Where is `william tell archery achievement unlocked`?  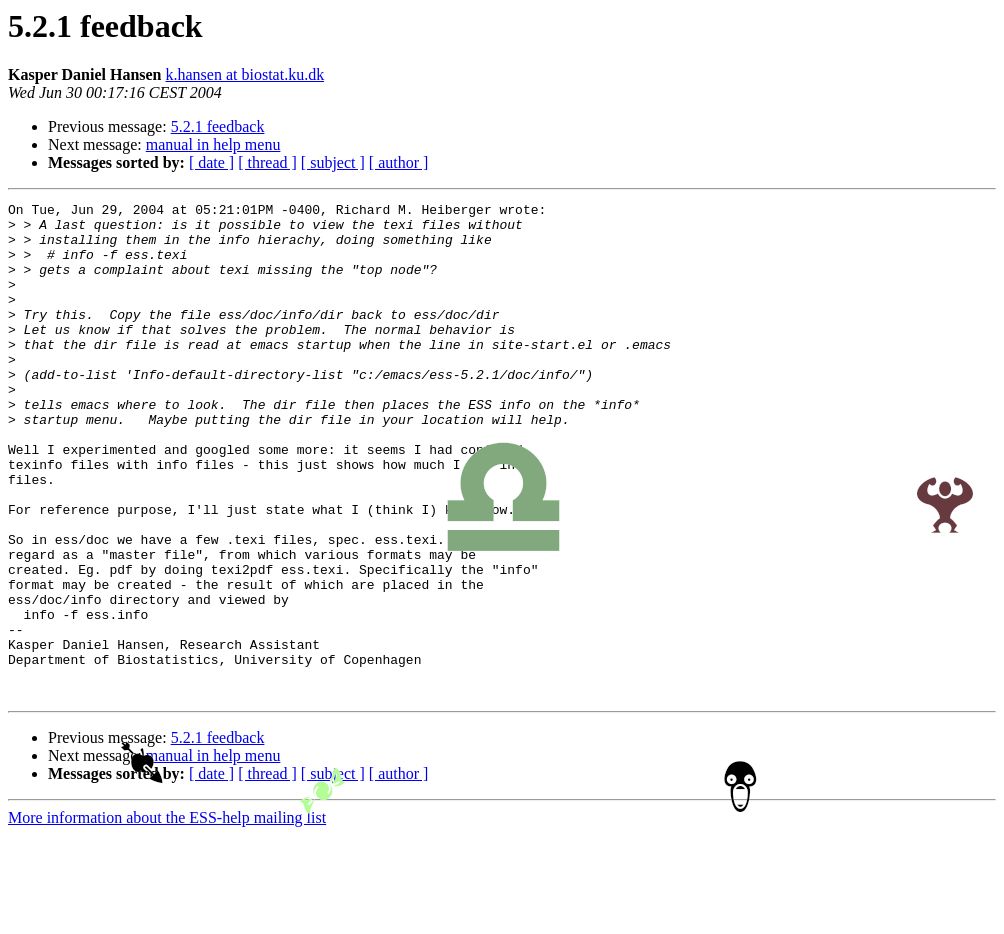 william tell archery achievement unlocked is located at coordinates (141, 762).